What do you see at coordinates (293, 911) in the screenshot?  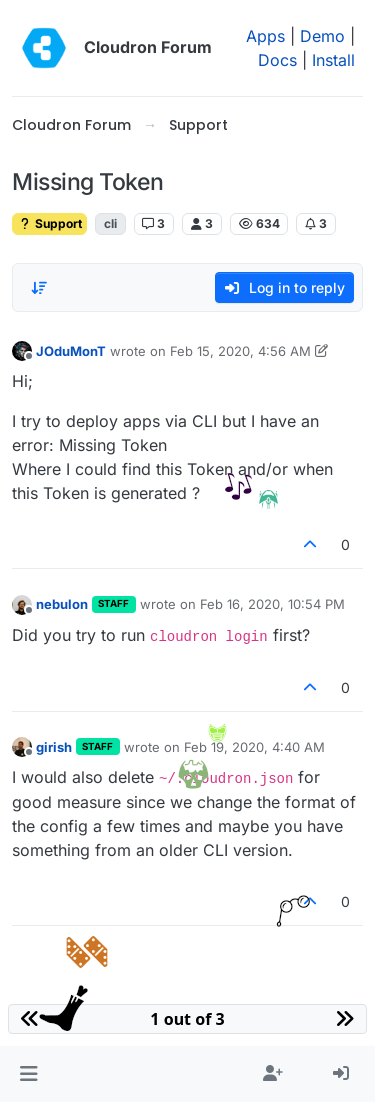 I see `view detailed information or inspect an item` at bounding box center [293, 911].